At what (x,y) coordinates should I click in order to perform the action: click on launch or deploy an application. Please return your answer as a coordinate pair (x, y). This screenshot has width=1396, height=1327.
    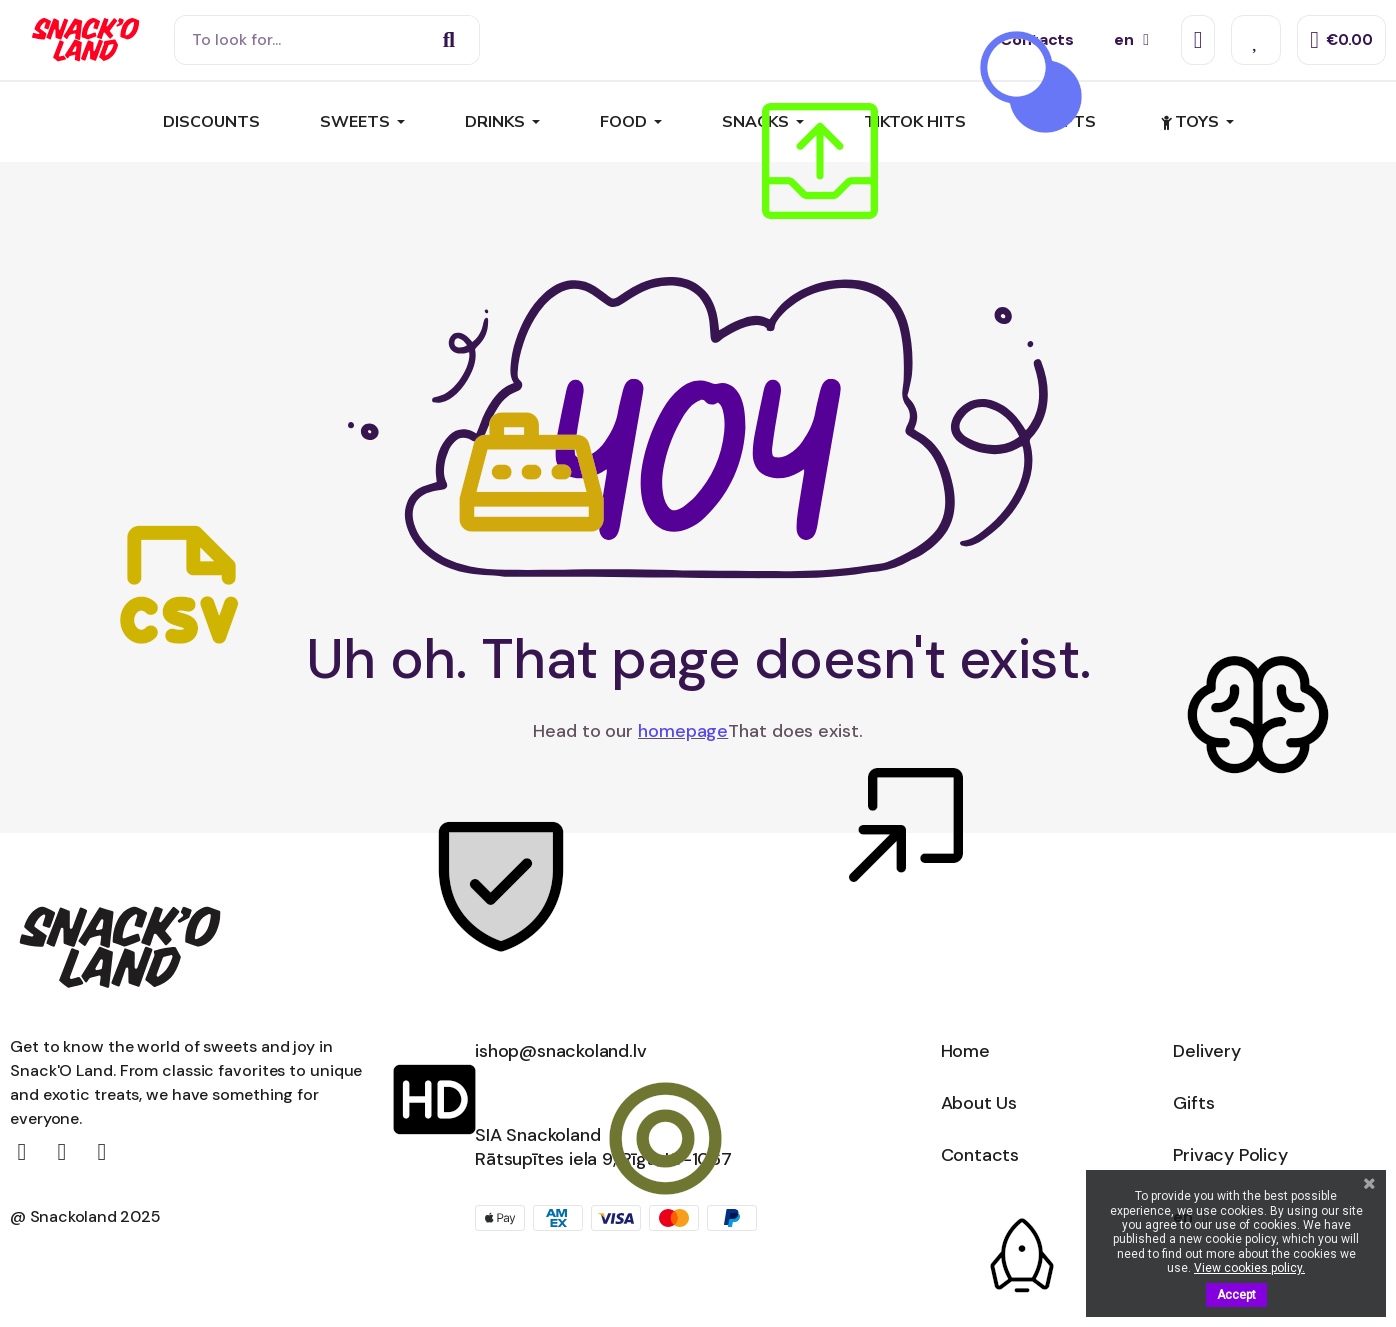
    Looking at the image, I should click on (1022, 1258).